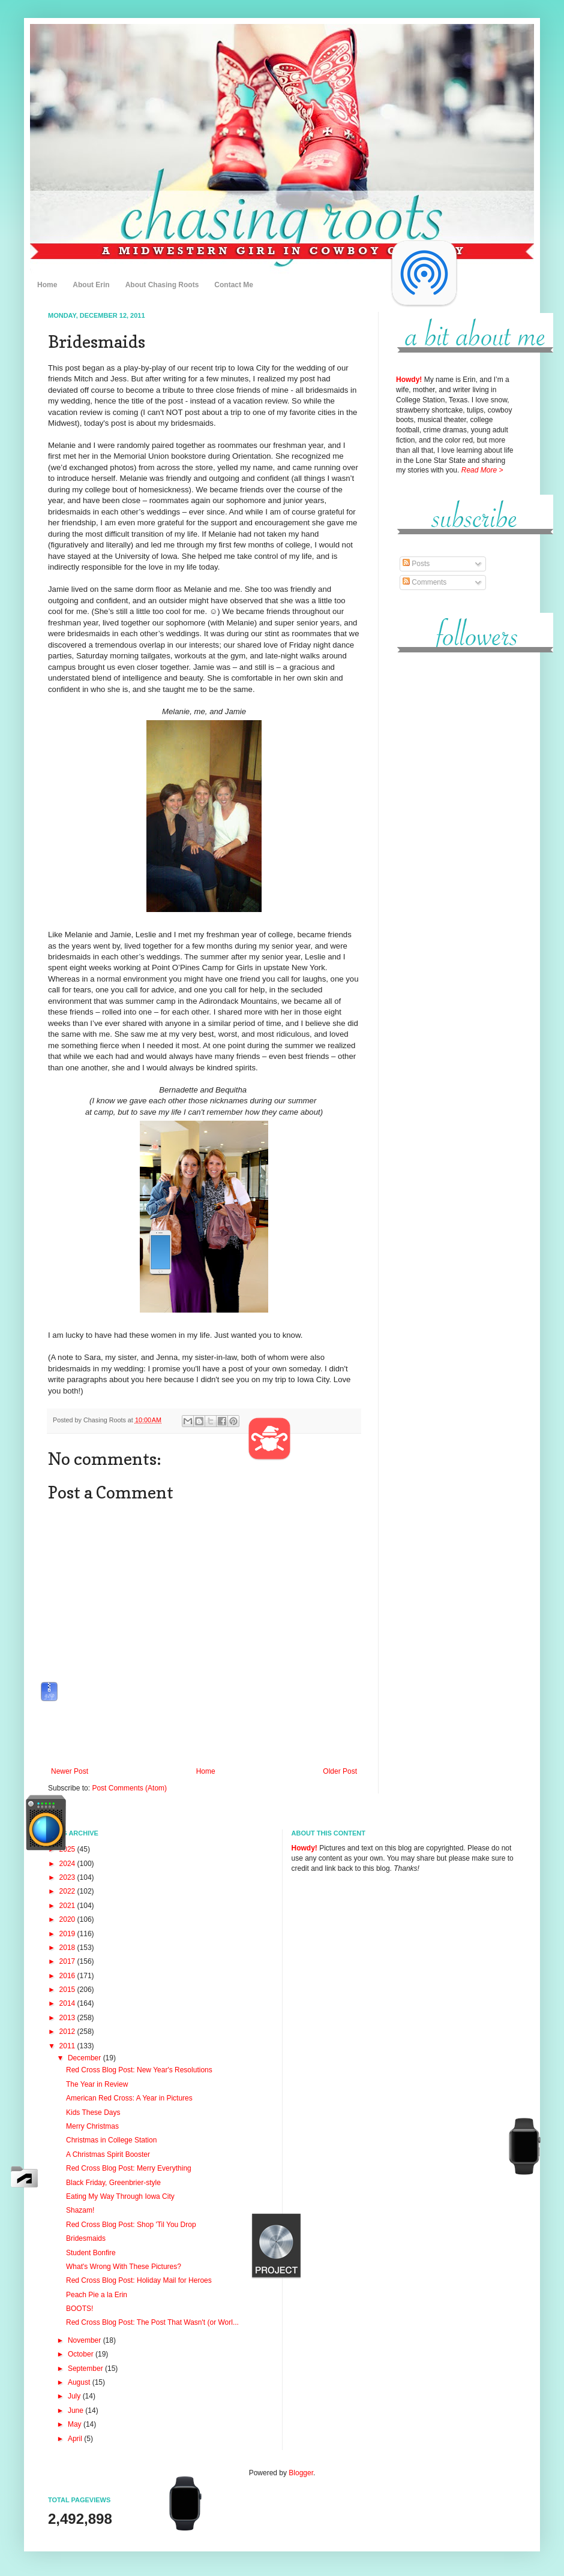  What do you see at coordinates (49, 1692) in the screenshot?
I see `a gzip compressed archive file` at bounding box center [49, 1692].